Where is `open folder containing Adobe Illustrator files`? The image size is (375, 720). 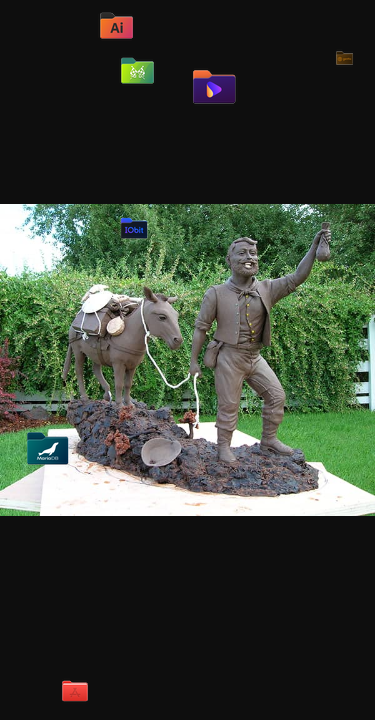
open folder containing Adobe Illustrator files is located at coordinates (116, 26).